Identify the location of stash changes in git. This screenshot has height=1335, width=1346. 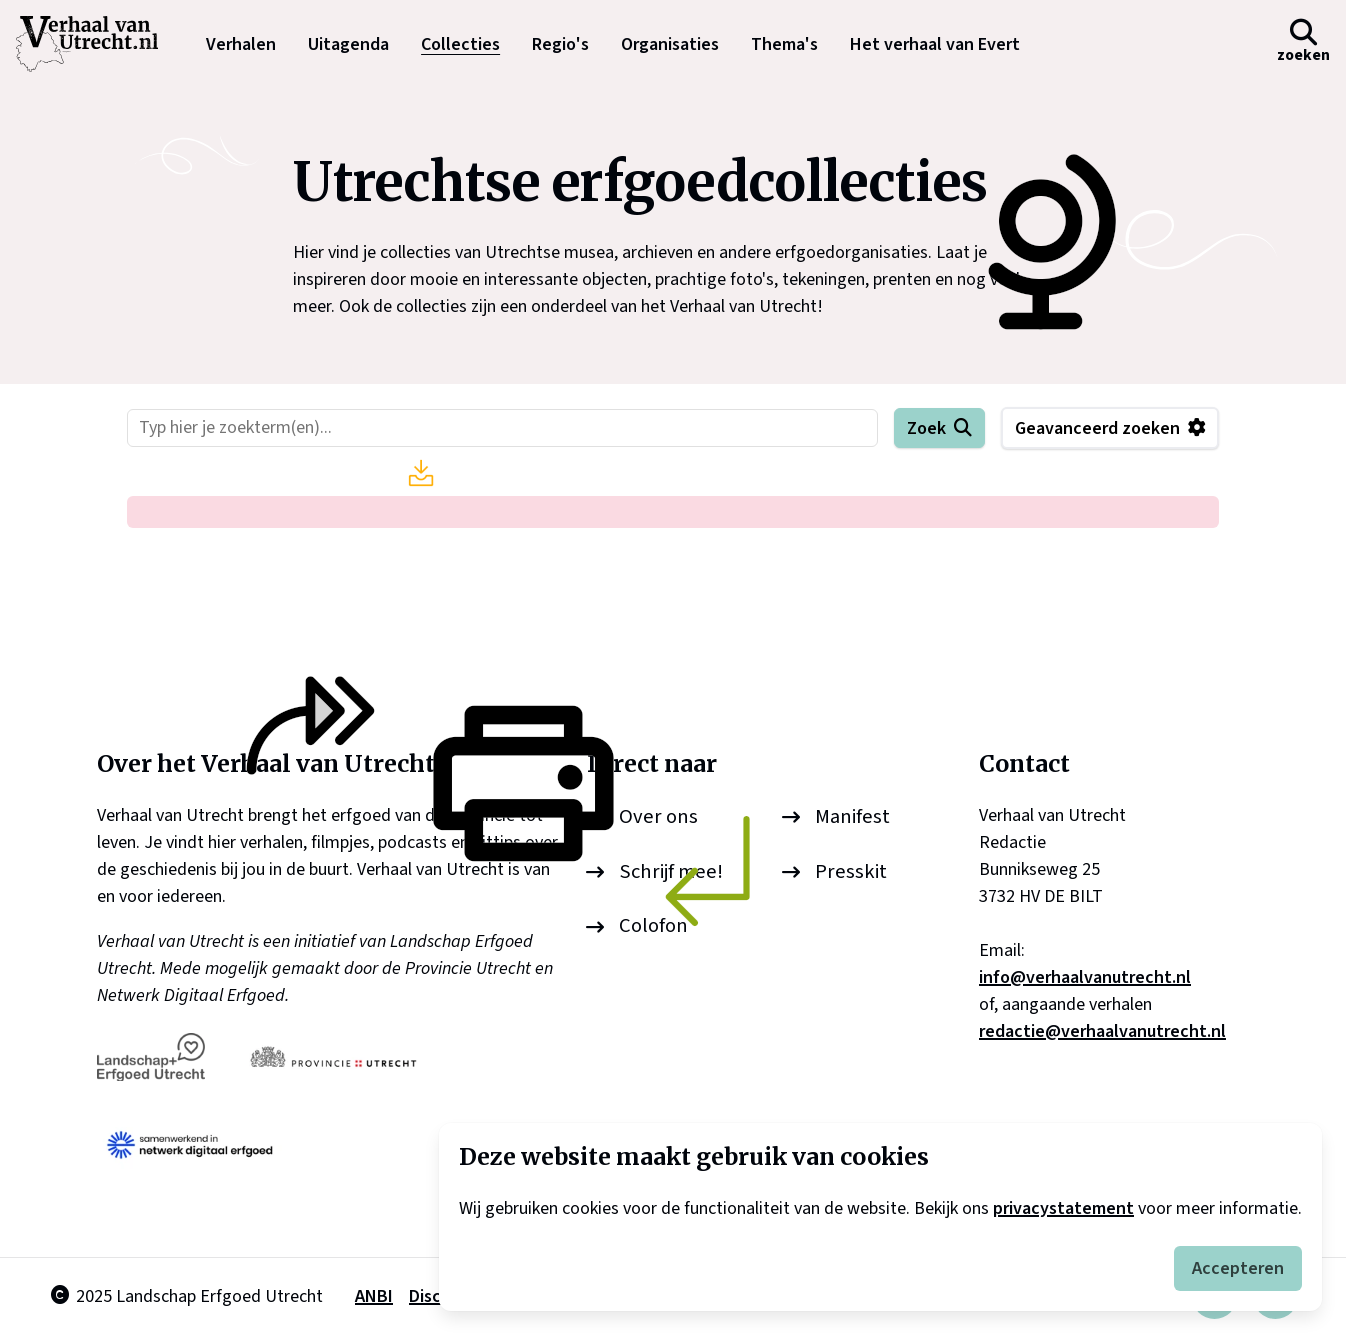
(422, 473).